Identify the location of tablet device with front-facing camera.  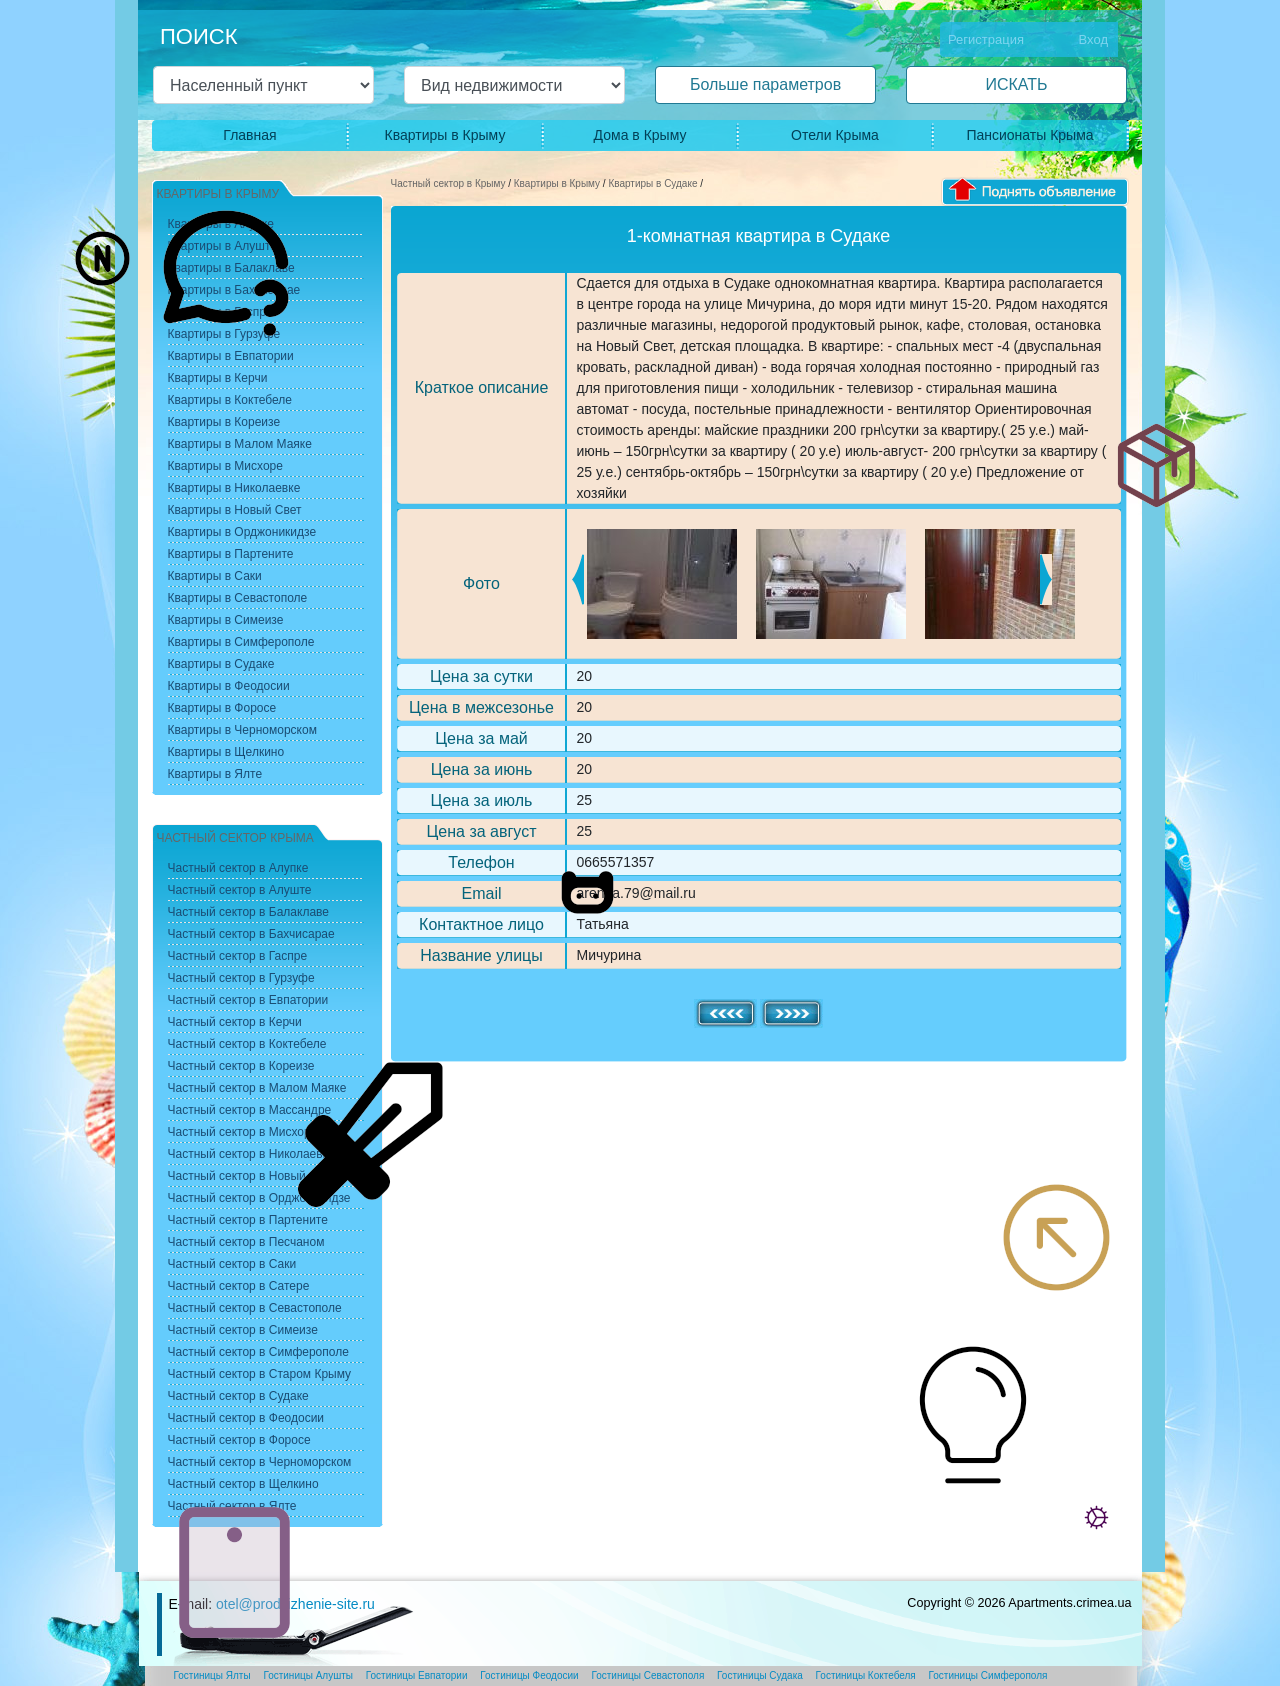
(234, 1572).